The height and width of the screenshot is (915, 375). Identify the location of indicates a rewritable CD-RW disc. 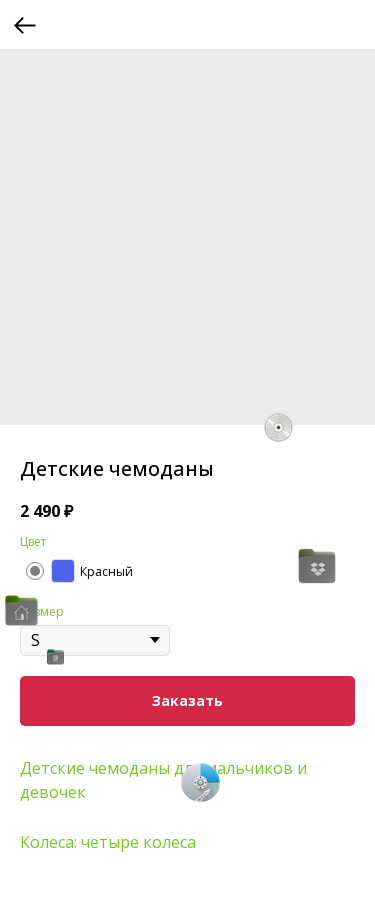
(278, 427).